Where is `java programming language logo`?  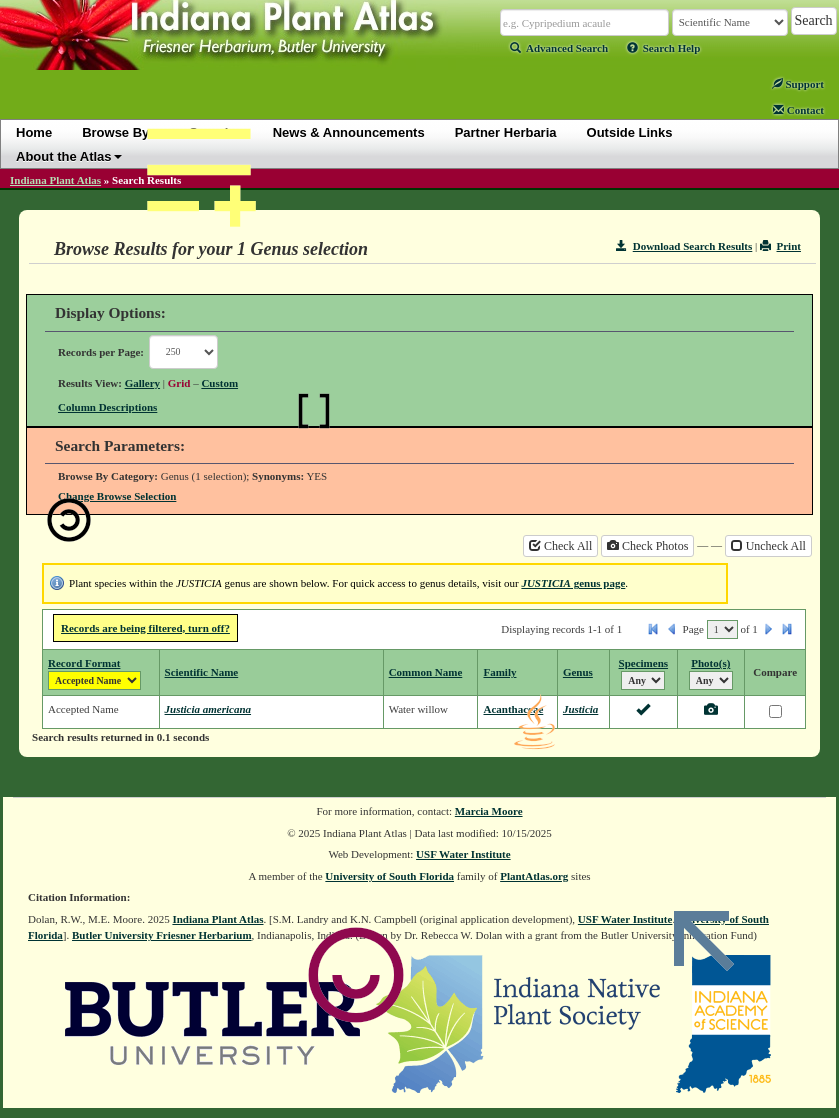
java programming language logo is located at coordinates (534, 721).